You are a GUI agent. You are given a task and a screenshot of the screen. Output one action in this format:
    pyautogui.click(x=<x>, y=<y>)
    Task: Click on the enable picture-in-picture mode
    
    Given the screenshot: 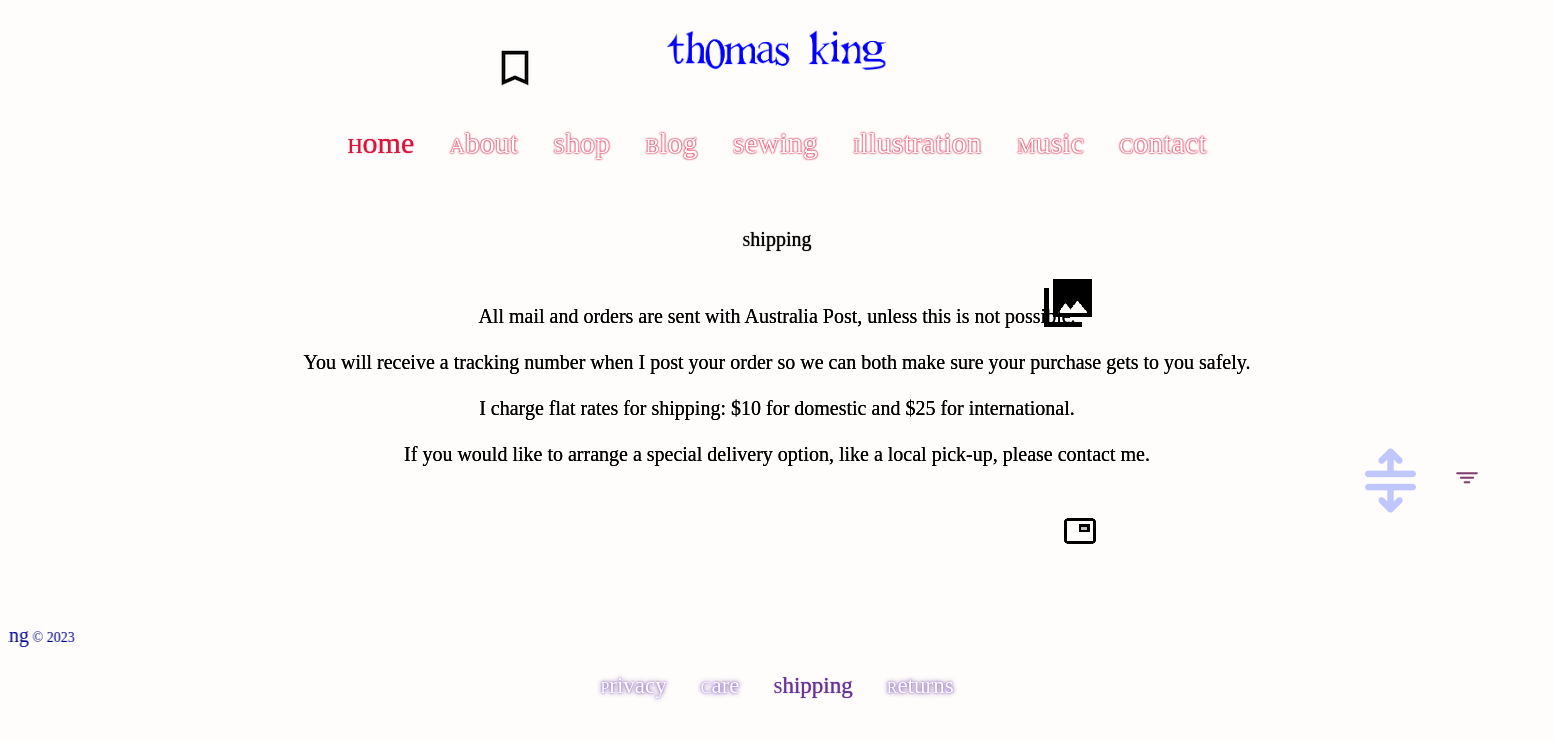 What is the action you would take?
    pyautogui.click(x=1080, y=531)
    